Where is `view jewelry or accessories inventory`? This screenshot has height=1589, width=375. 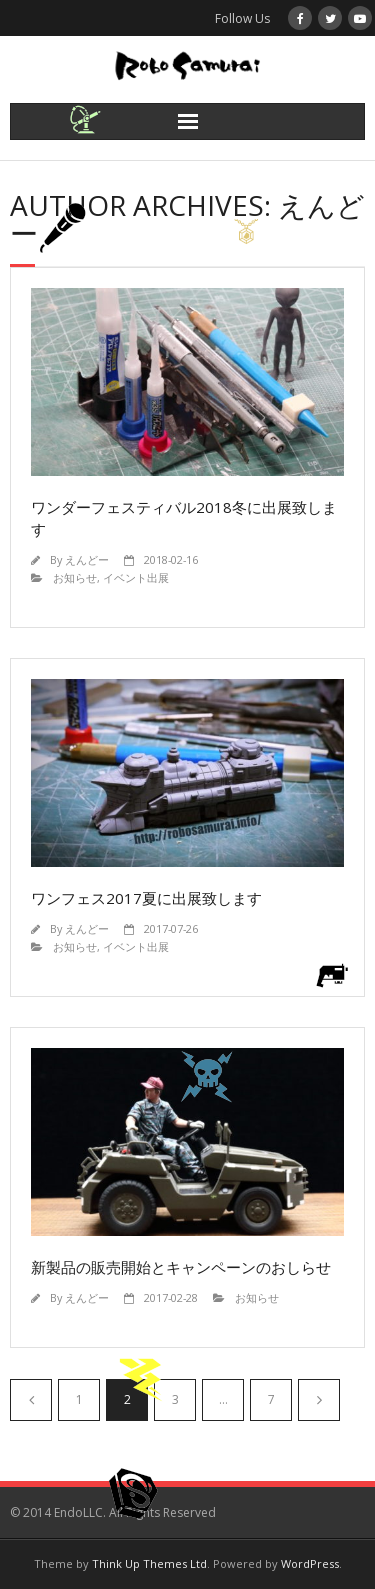
view jewelry or accessories inventory is located at coordinates (246, 231).